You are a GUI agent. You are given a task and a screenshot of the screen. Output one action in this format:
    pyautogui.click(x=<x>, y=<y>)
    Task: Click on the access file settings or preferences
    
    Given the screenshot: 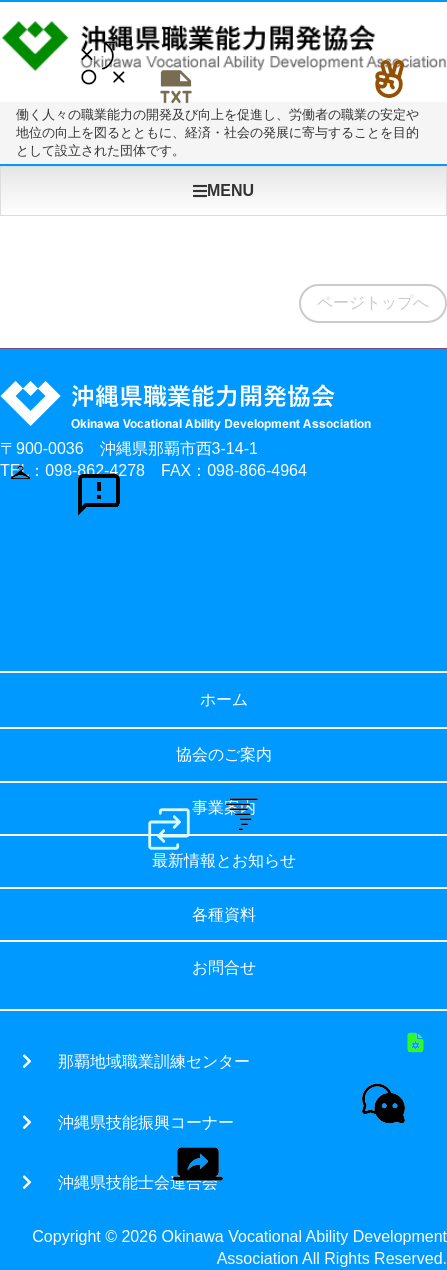 What is the action you would take?
    pyautogui.click(x=415, y=1042)
    